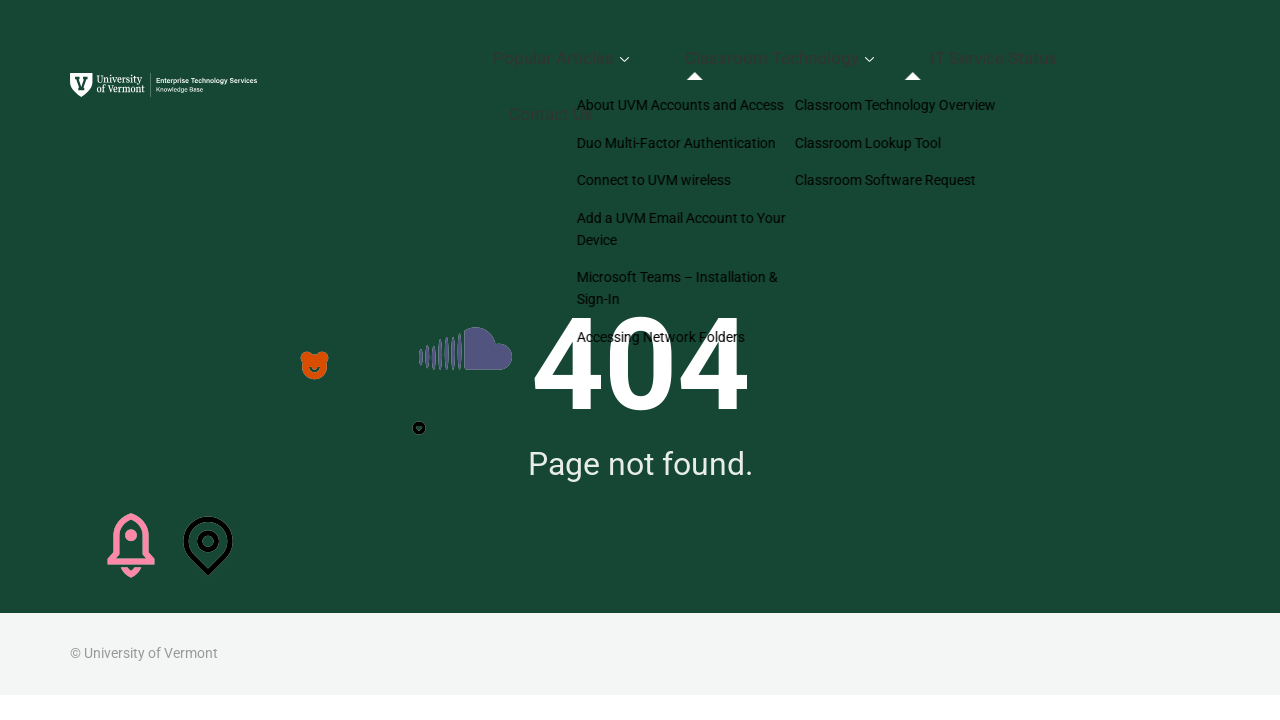 The height and width of the screenshot is (720, 1280). I want to click on mark a location on the map, so click(208, 544).